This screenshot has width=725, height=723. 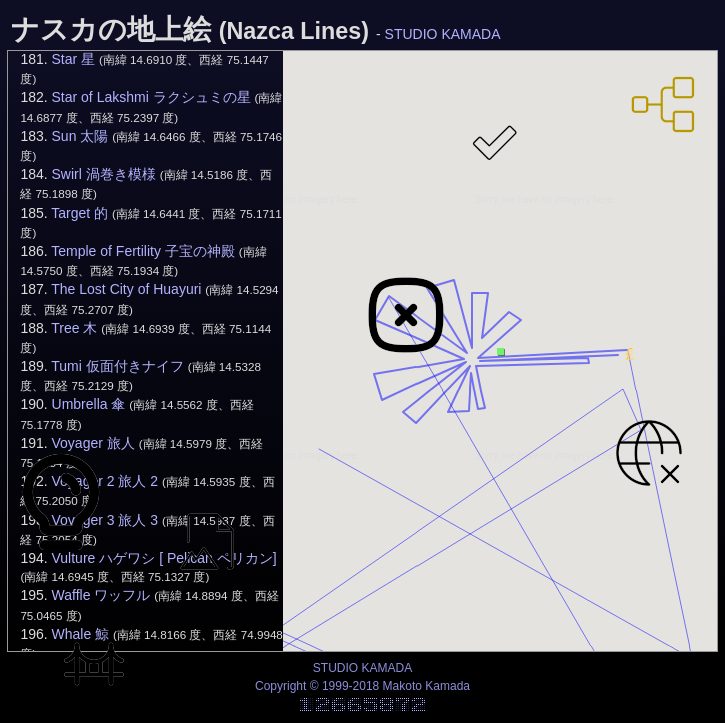 I want to click on close or dismiss a modal window, so click(x=406, y=315).